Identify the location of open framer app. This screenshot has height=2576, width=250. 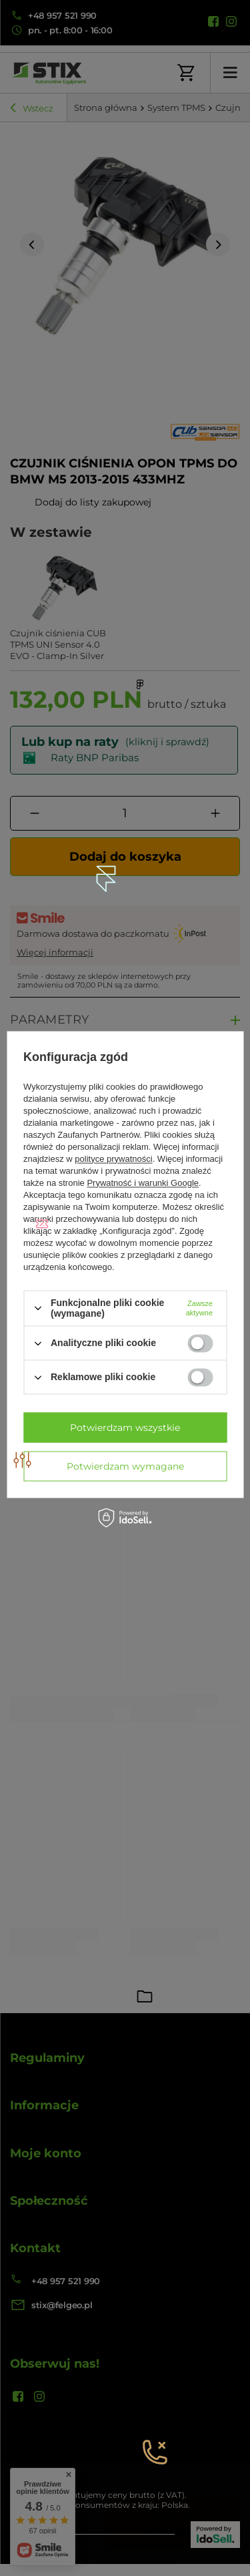
(106, 877).